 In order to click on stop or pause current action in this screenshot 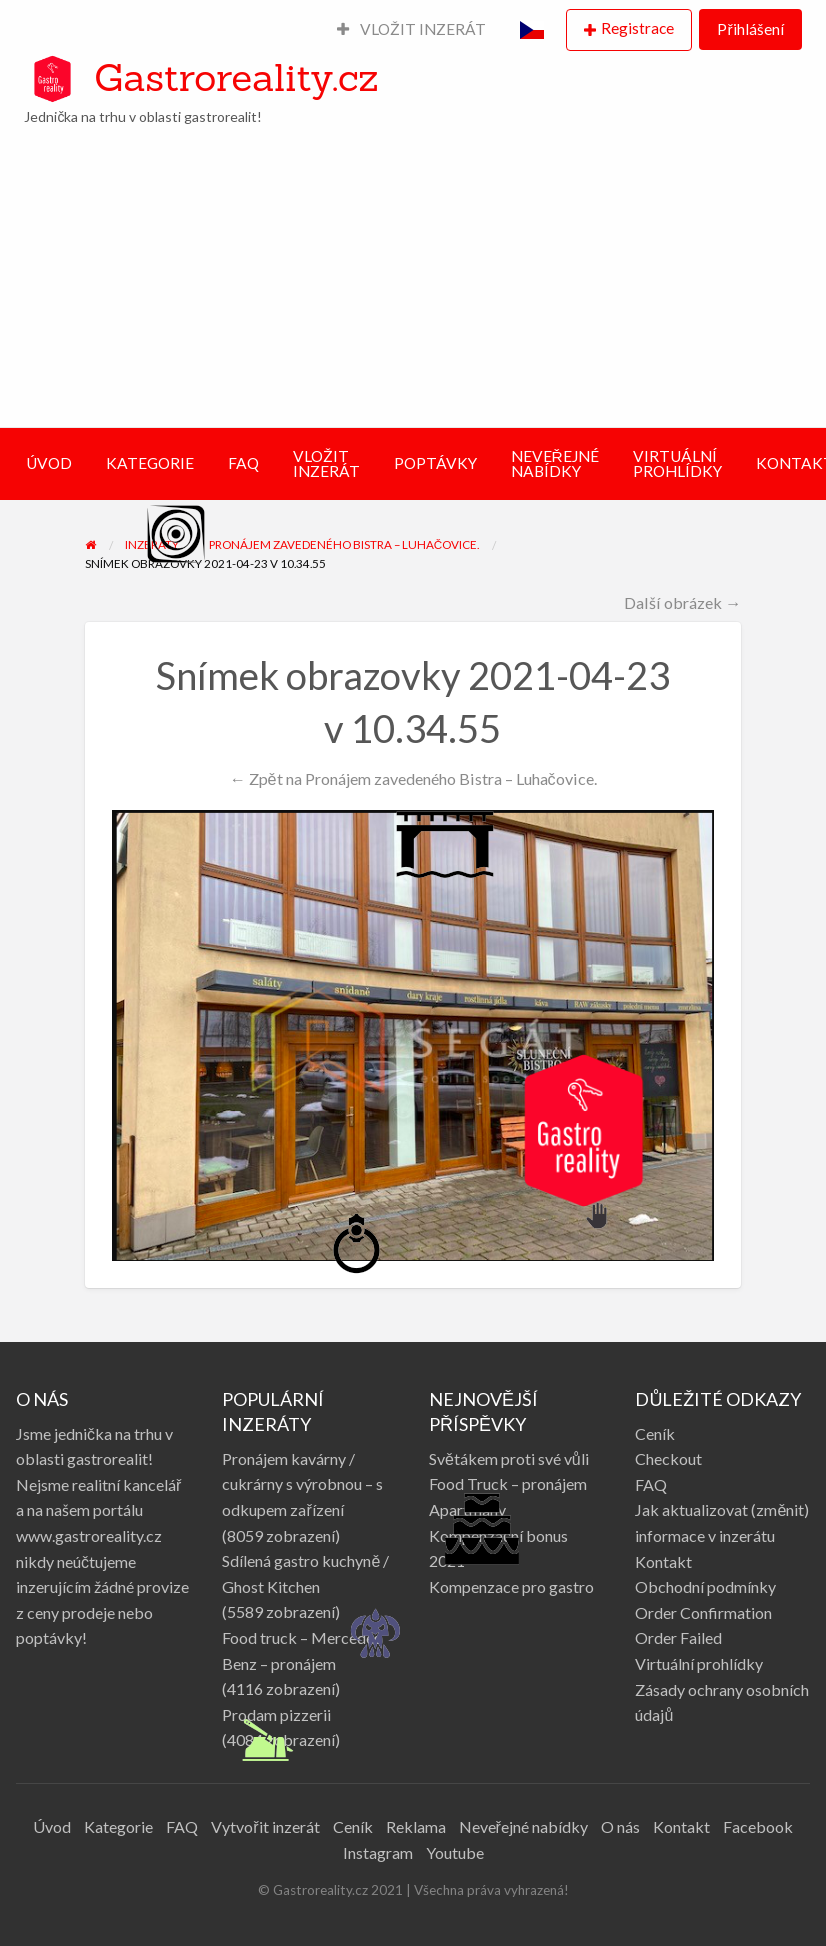, I will do `click(596, 1215)`.